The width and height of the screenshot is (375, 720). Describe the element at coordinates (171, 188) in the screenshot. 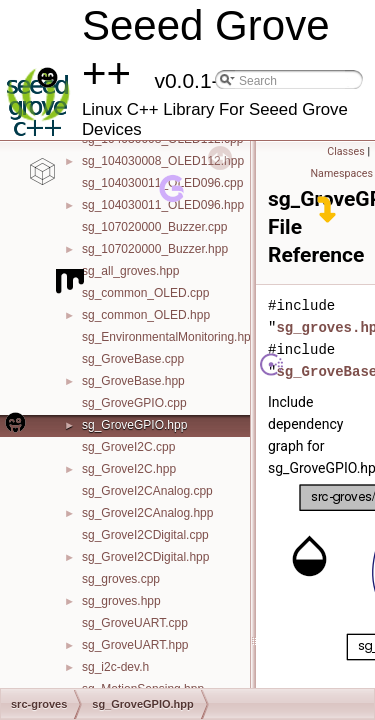

I see `Gofore company logo` at that location.